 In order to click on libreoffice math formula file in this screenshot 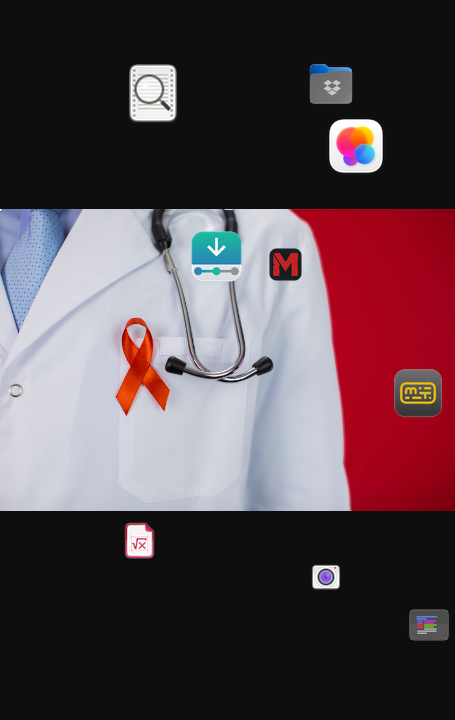, I will do `click(139, 540)`.